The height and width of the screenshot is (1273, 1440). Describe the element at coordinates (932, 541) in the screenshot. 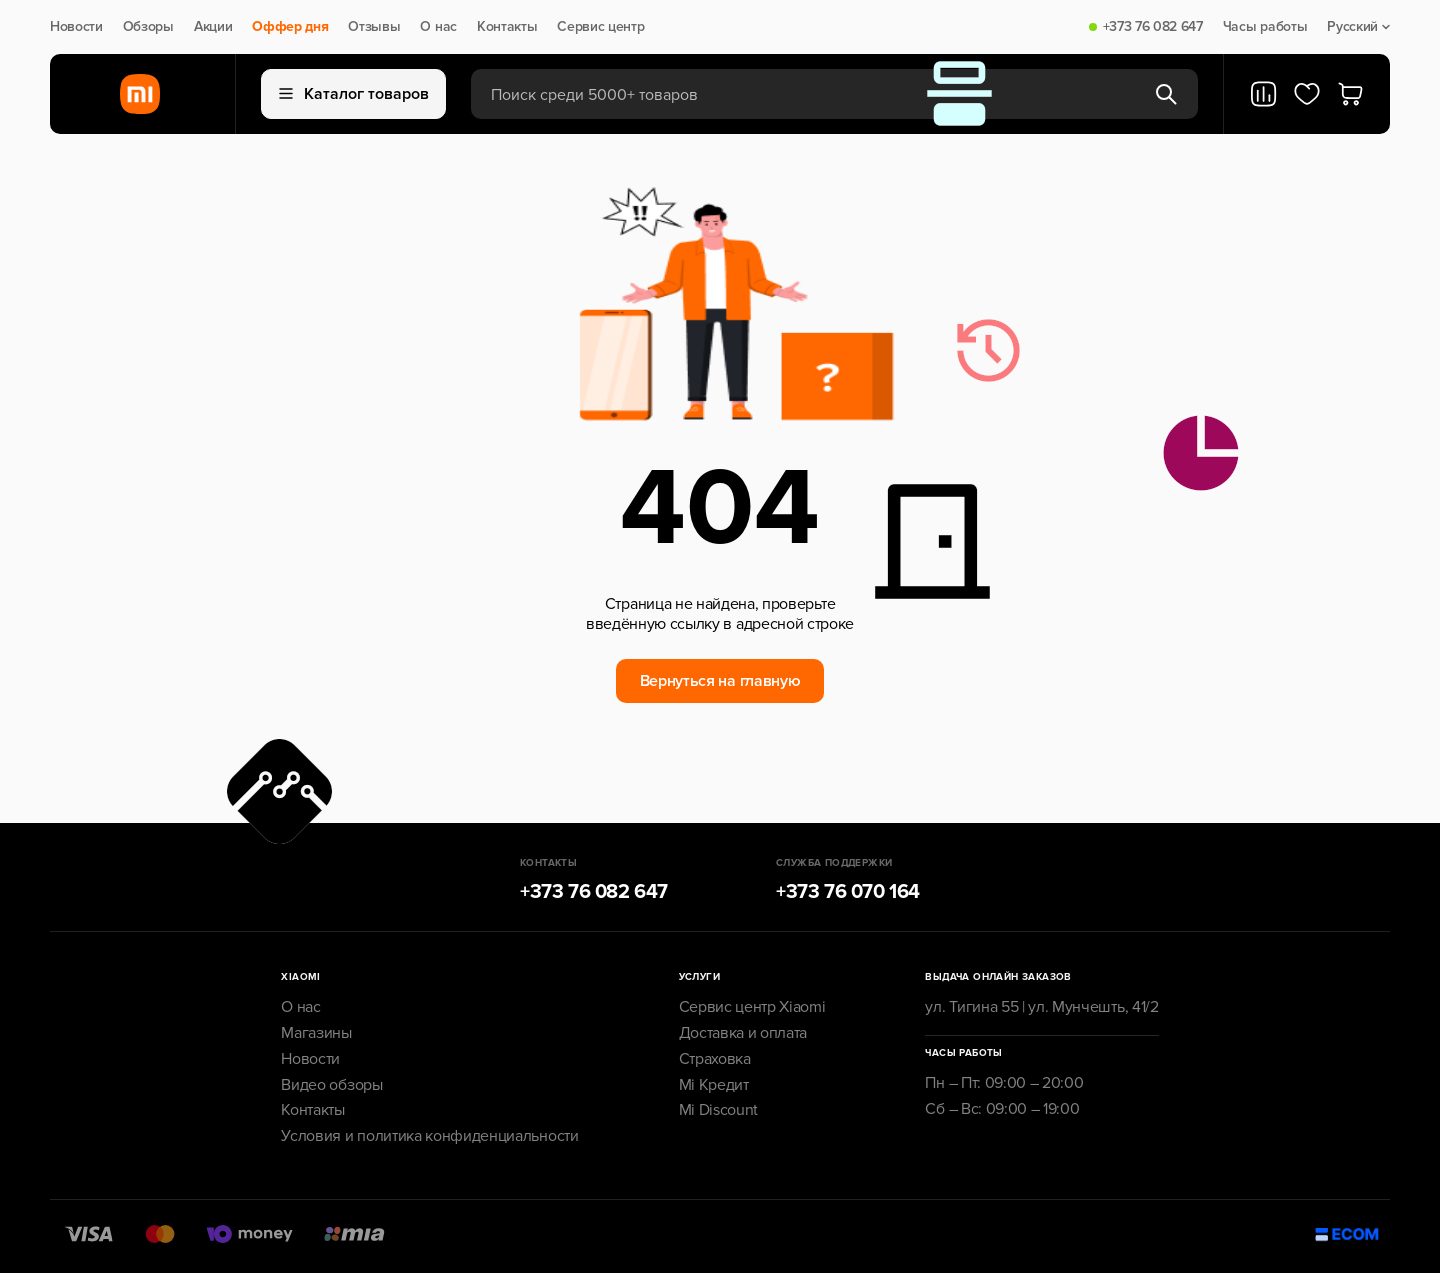

I see `exit or log out of the application` at that location.